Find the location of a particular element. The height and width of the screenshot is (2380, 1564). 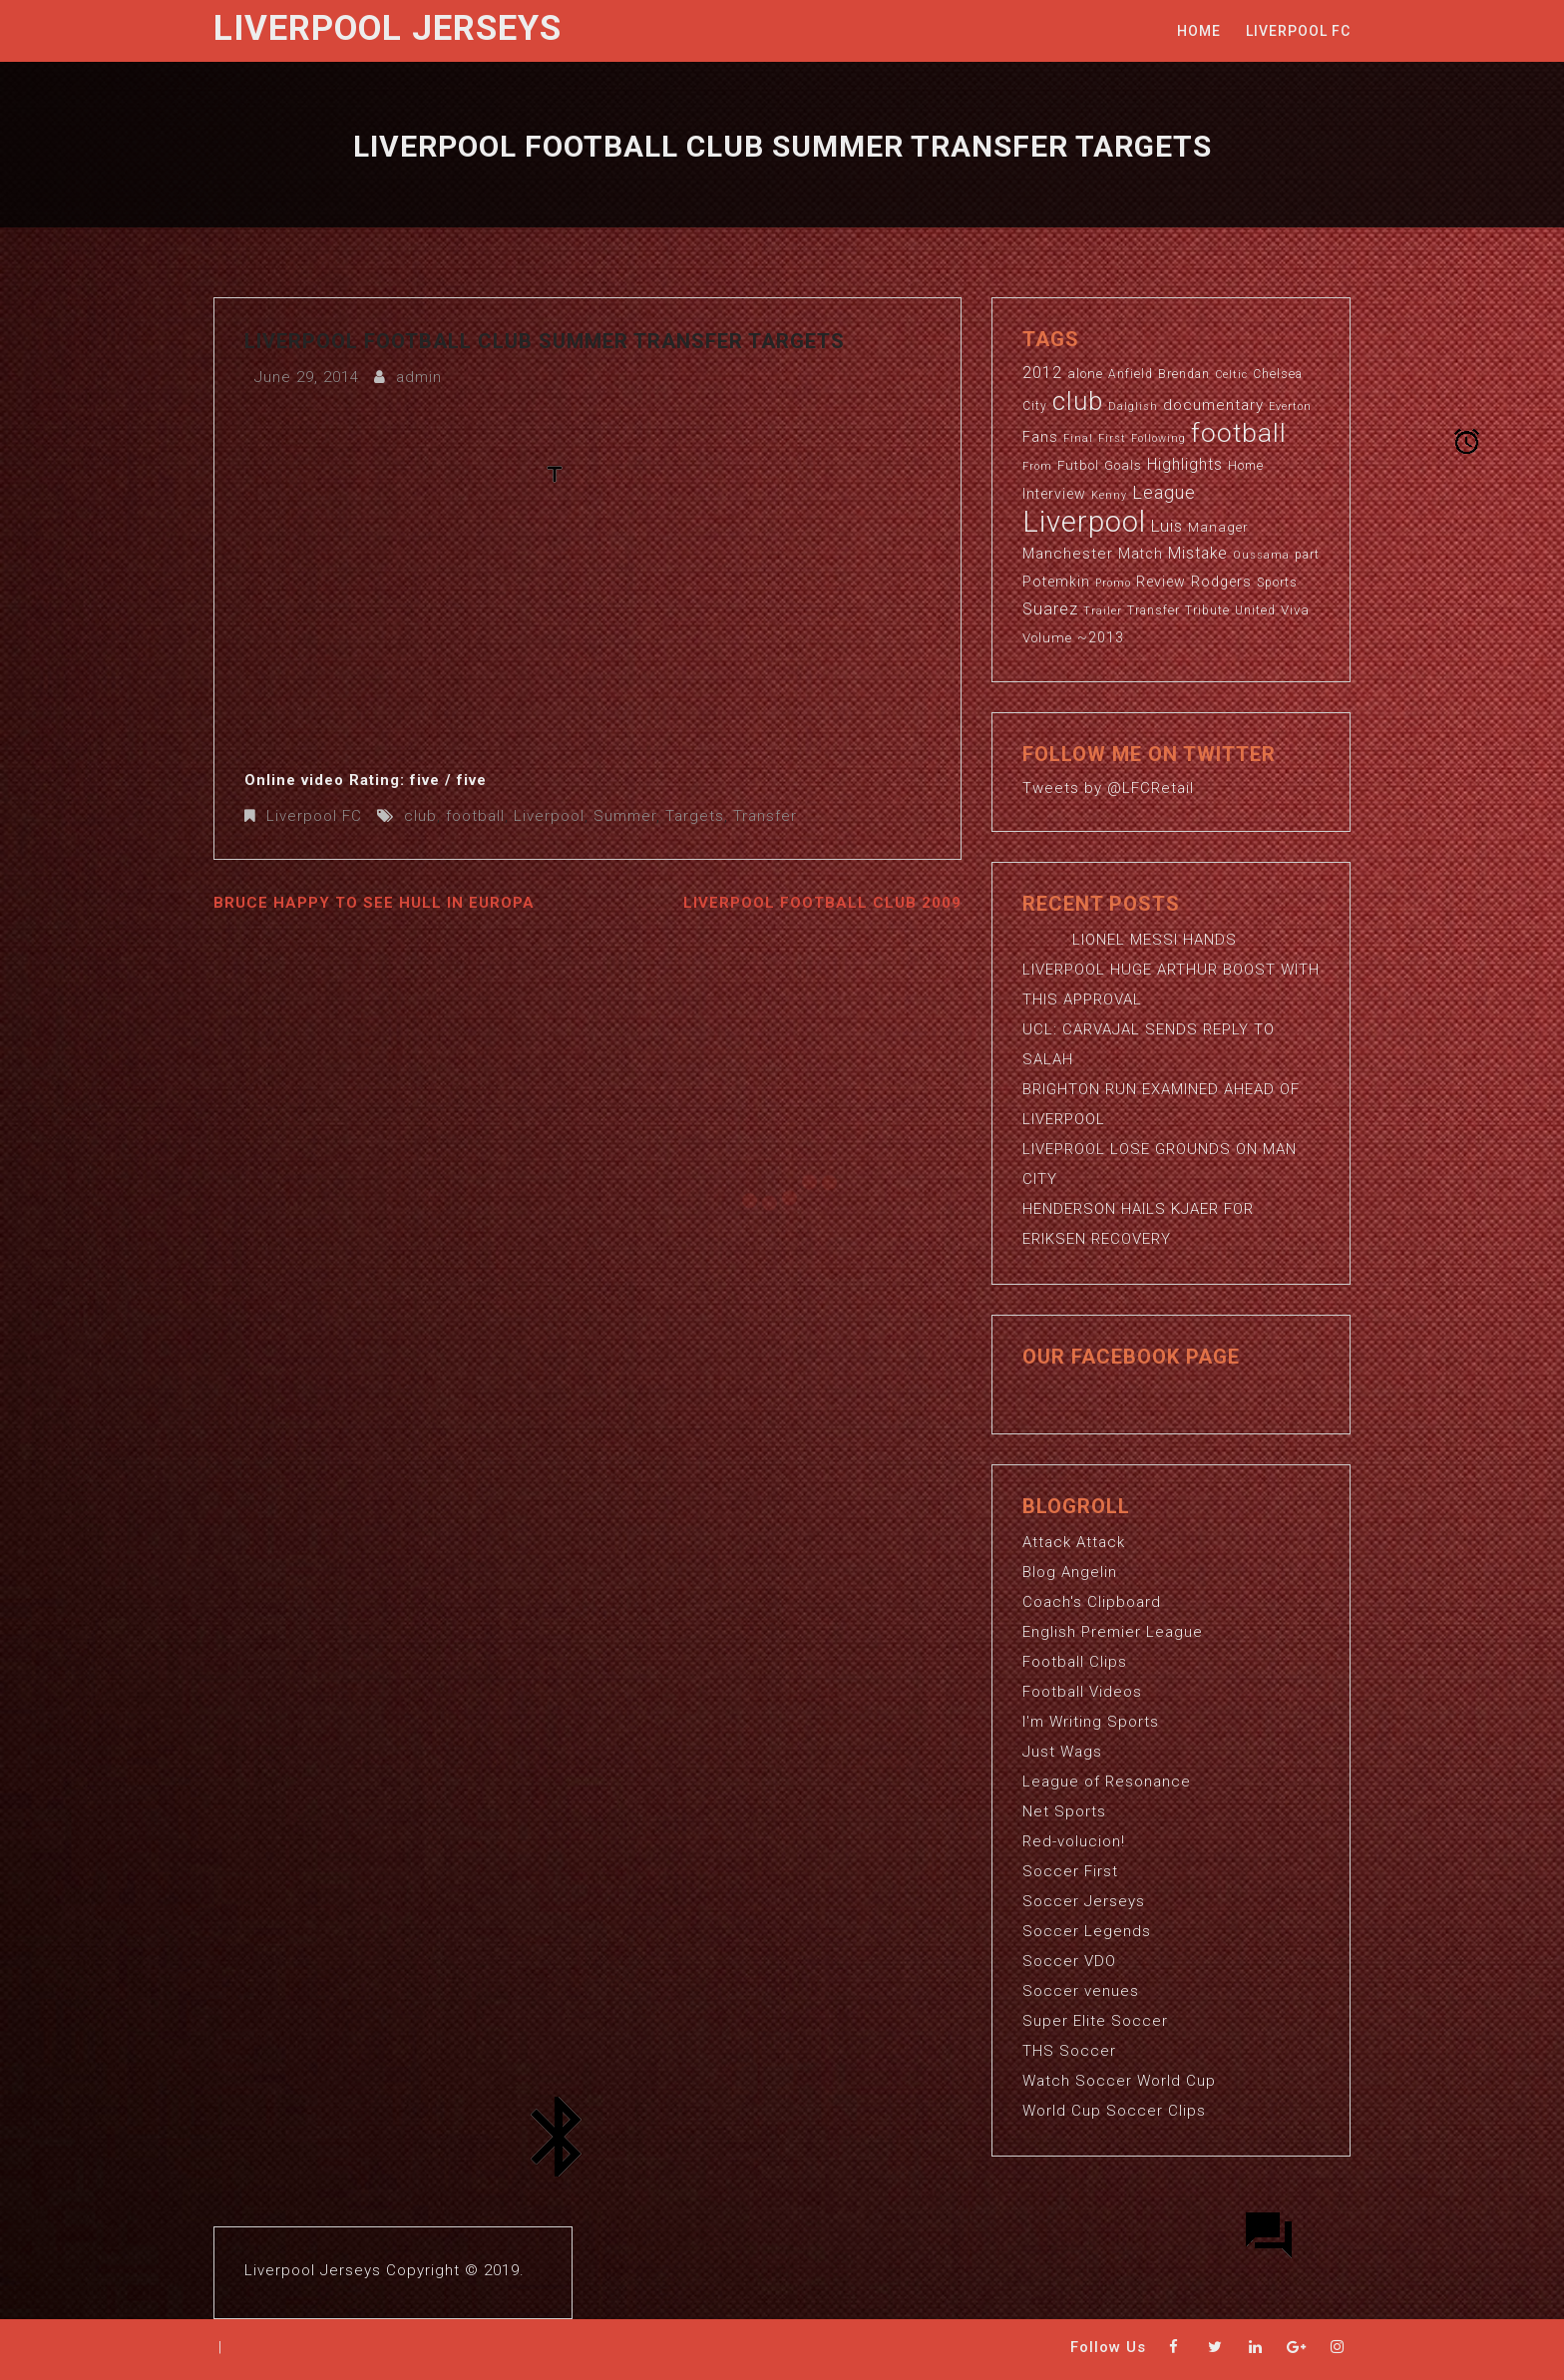

access your alarms is located at coordinates (1466, 441).